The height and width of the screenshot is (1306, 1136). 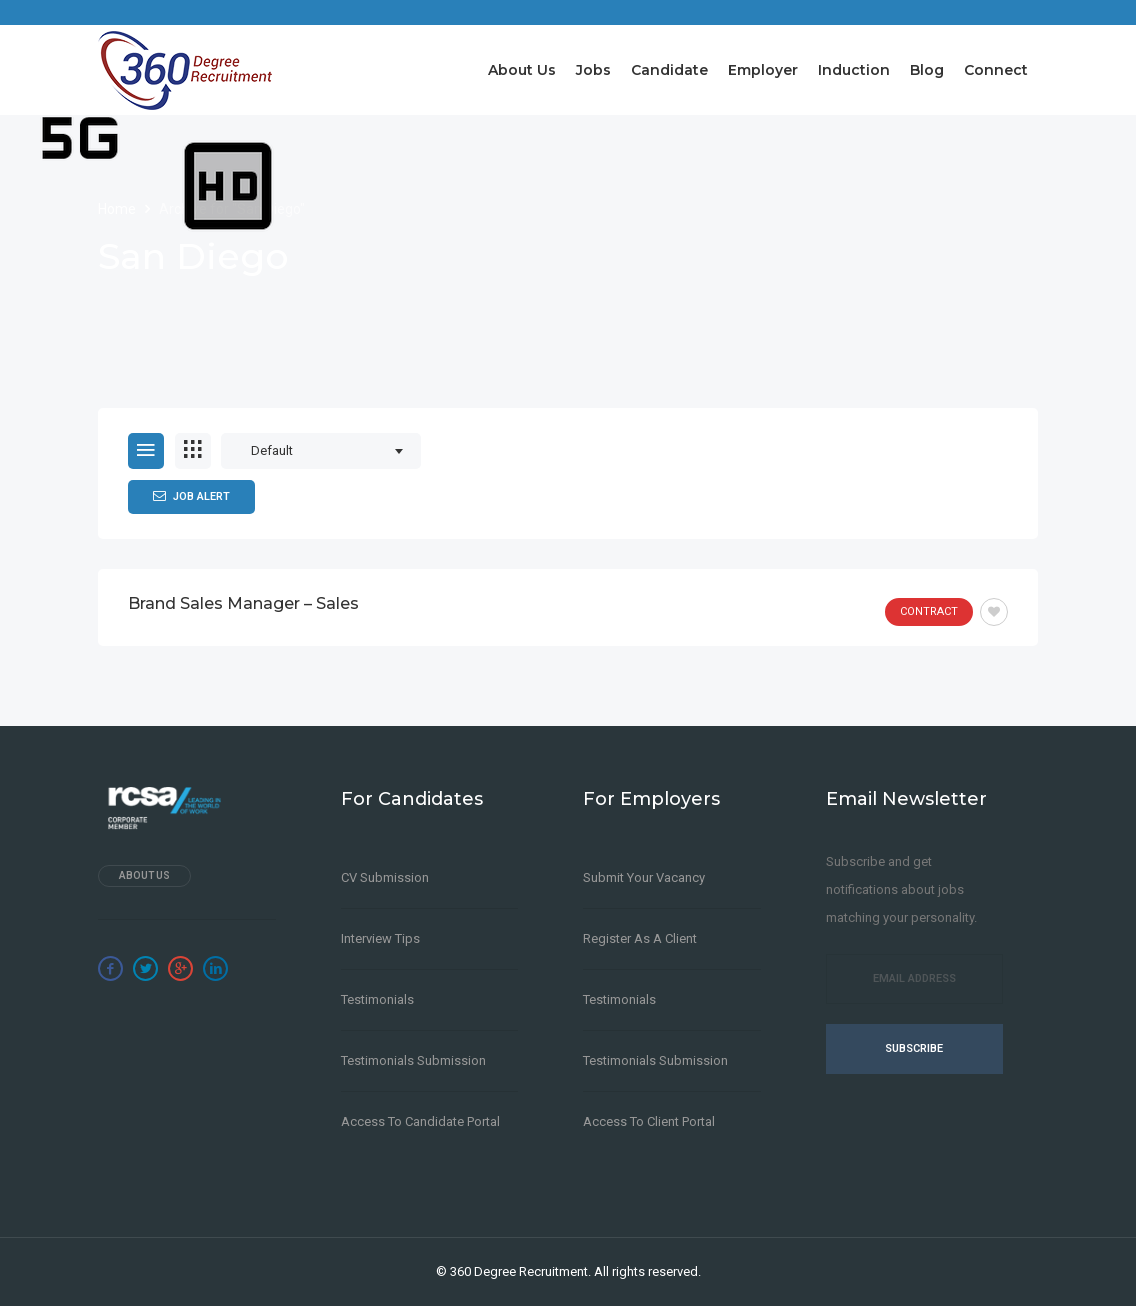 I want to click on indicates high definition video quality is available, so click(x=228, y=186).